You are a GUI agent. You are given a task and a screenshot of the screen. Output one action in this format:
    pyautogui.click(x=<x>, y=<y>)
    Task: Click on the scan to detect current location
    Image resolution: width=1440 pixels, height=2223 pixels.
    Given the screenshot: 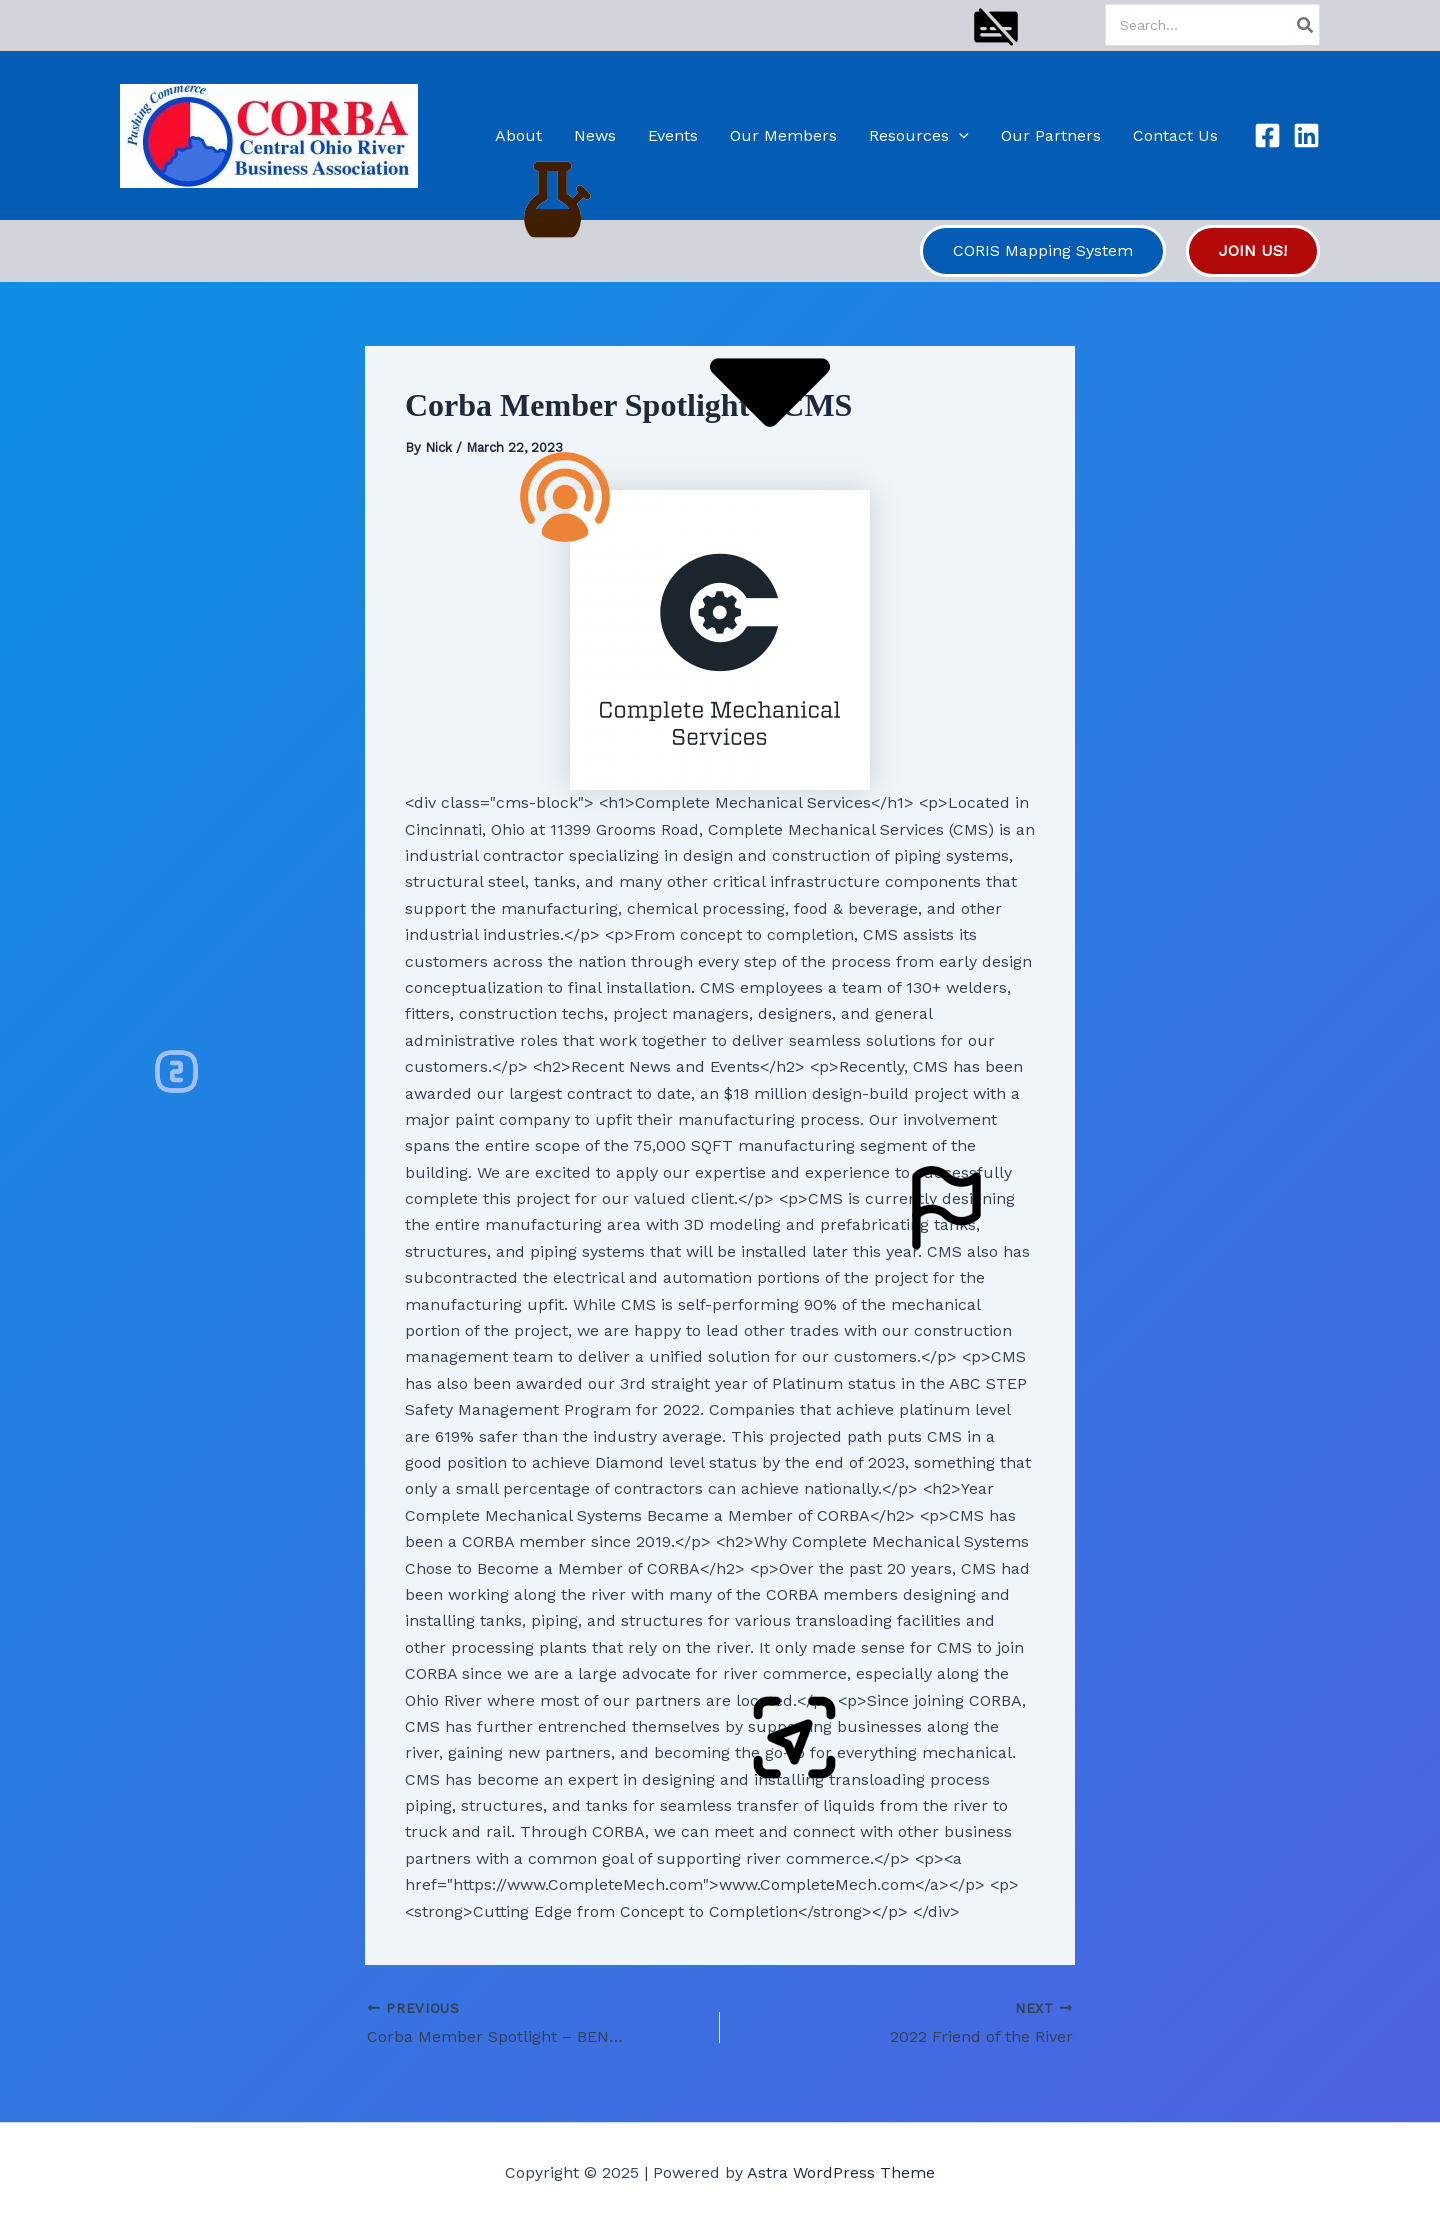 What is the action you would take?
    pyautogui.click(x=794, y=1737)
    